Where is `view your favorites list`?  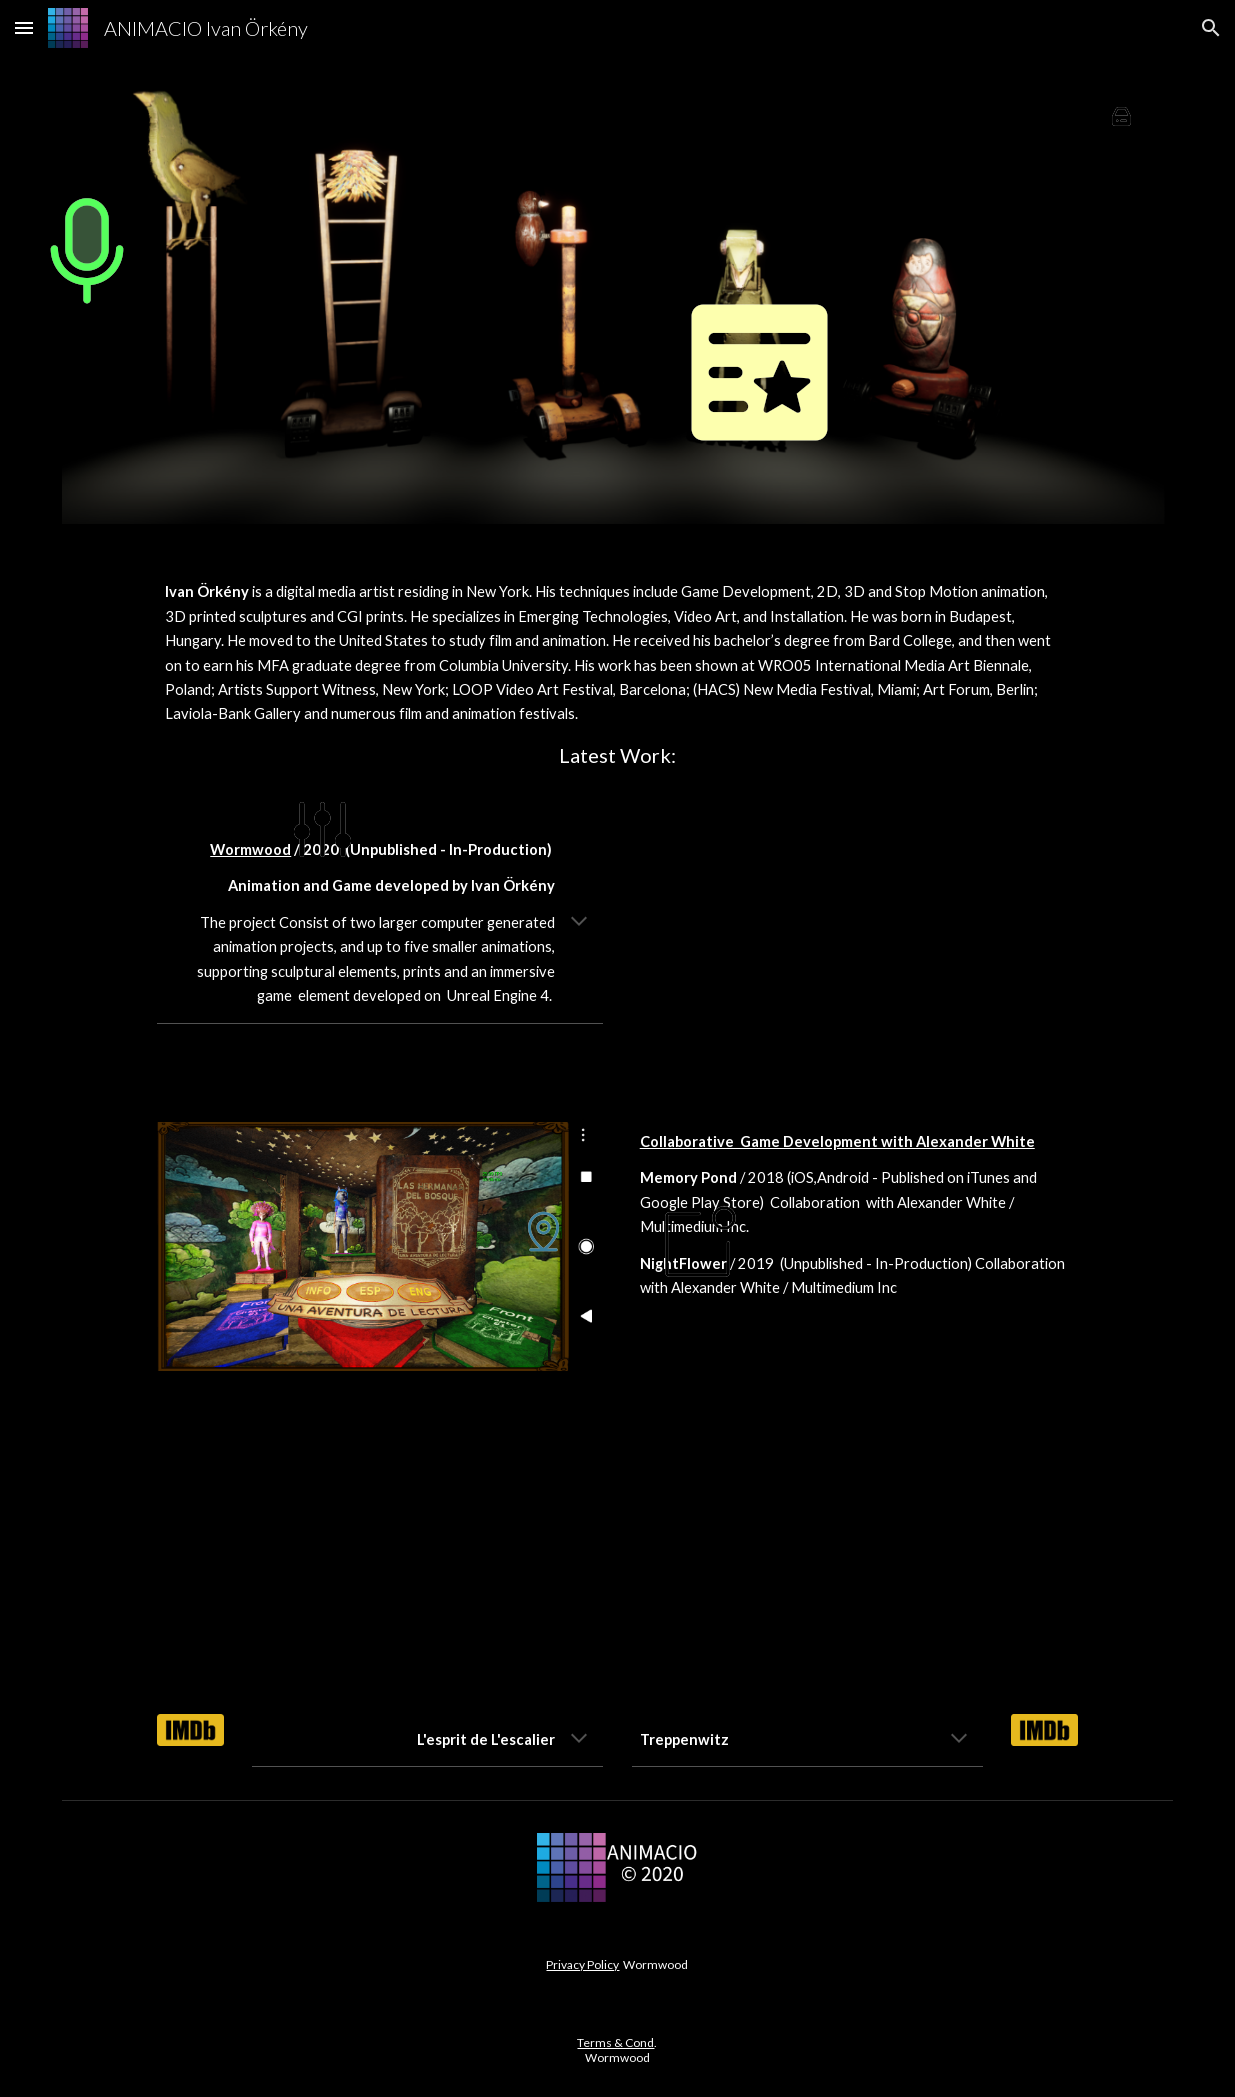
view your favorites list is located at coordinates (759, 372).